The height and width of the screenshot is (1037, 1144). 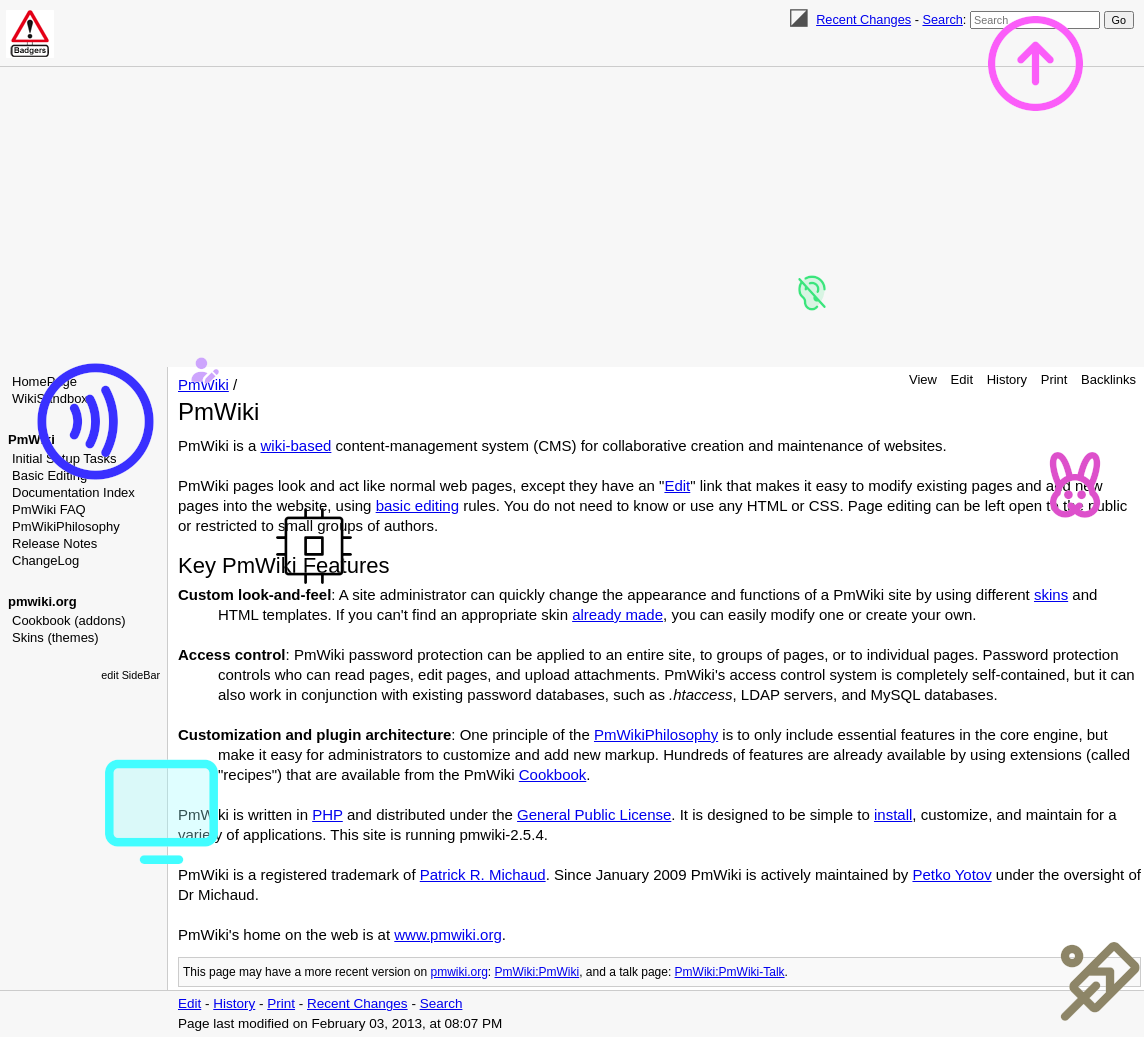 What do you see at coordinates (1075, 486) in the screenshot?
I see `access pet or animal-related features` at bounding box center [1075, 486].